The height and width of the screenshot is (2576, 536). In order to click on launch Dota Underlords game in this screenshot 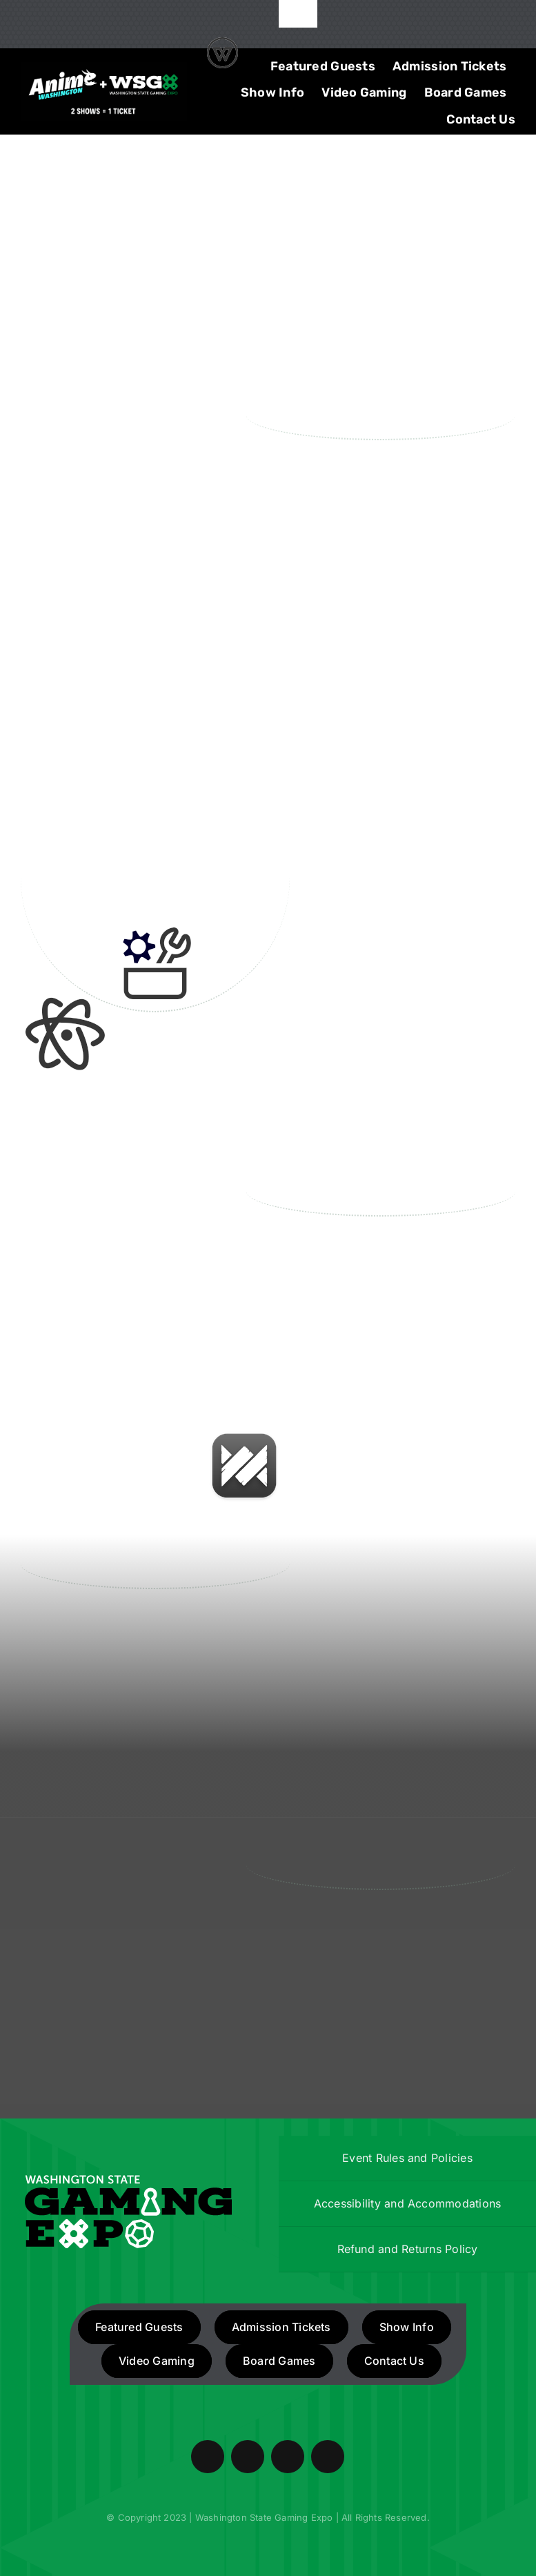, I will do `click(244, 1466)`.